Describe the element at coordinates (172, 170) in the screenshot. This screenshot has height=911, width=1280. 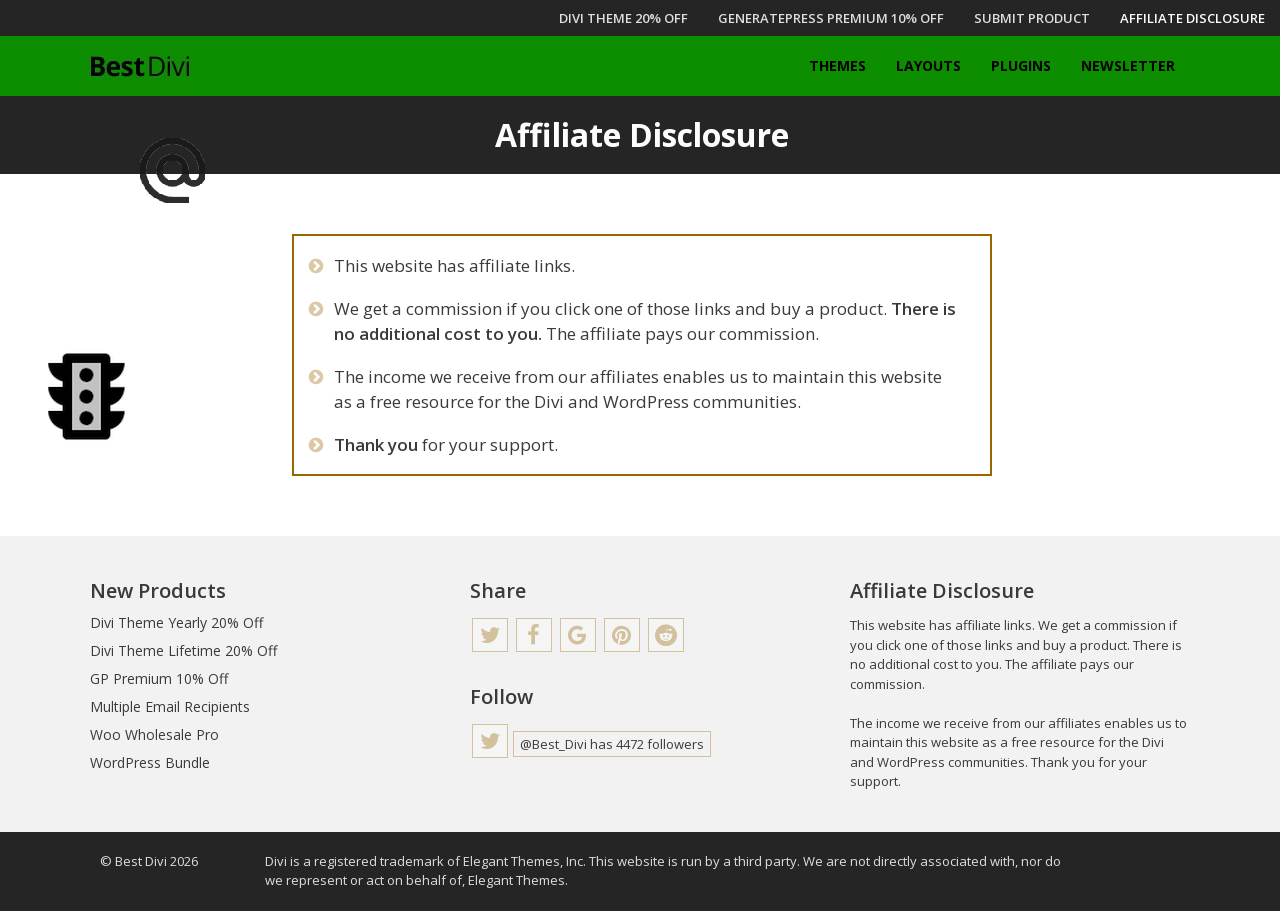
I see `enter or view email address` at that location.